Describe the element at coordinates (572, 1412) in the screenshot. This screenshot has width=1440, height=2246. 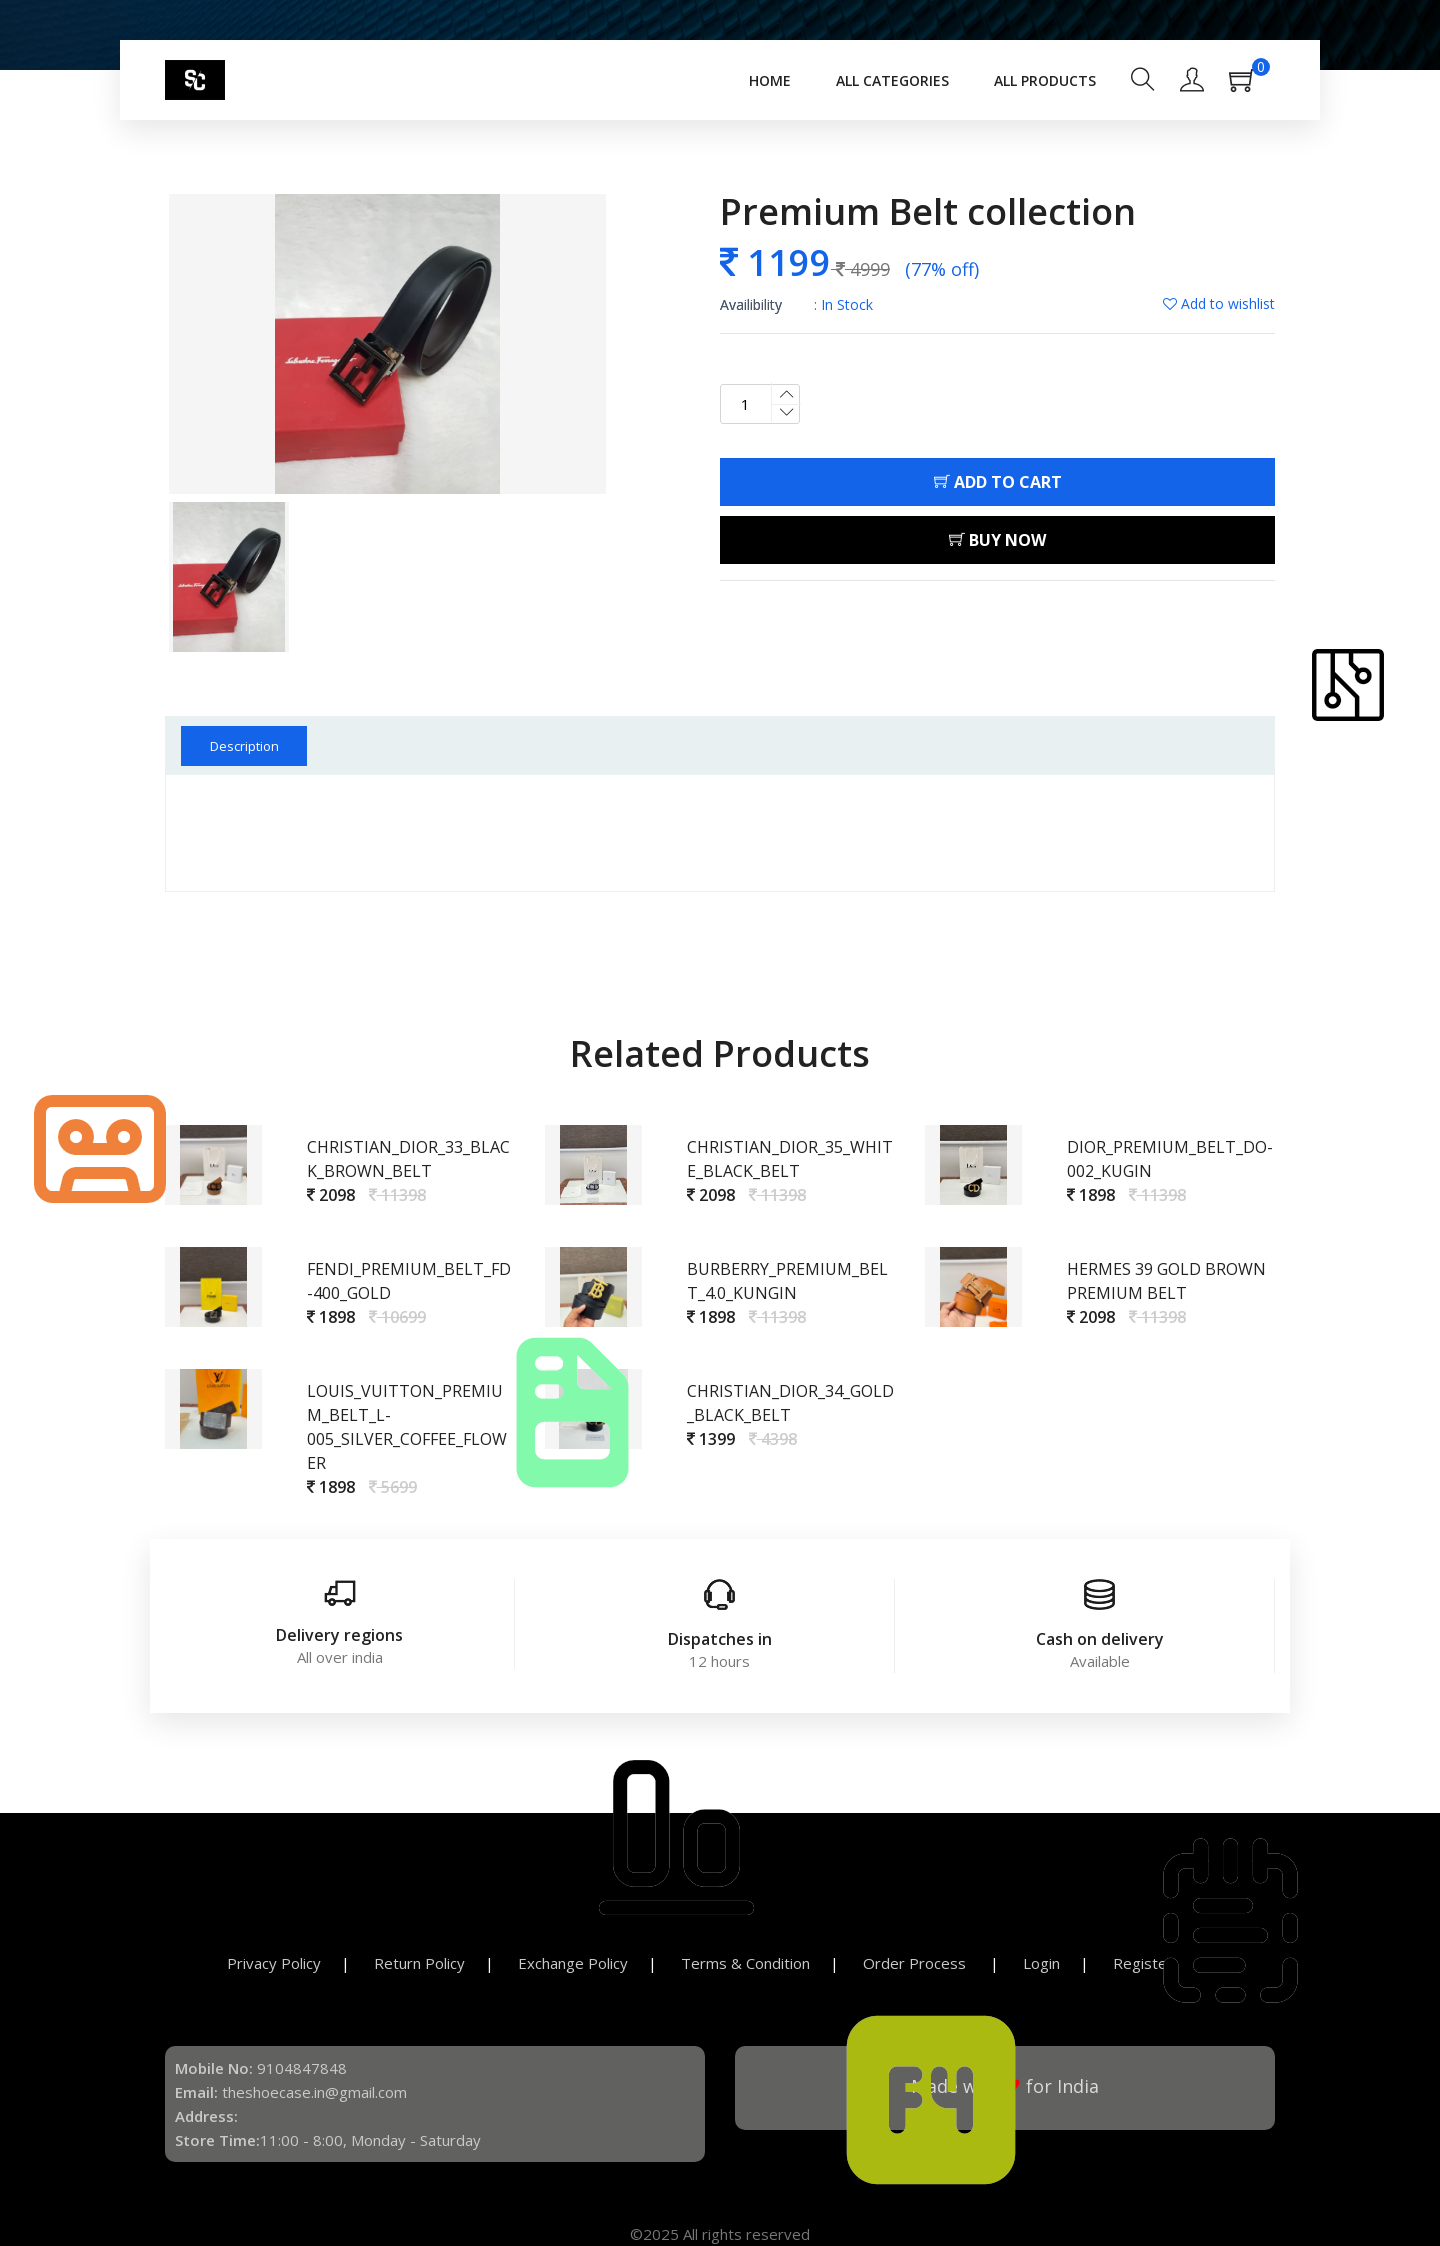
I see `view invoice or billing document` at that location.